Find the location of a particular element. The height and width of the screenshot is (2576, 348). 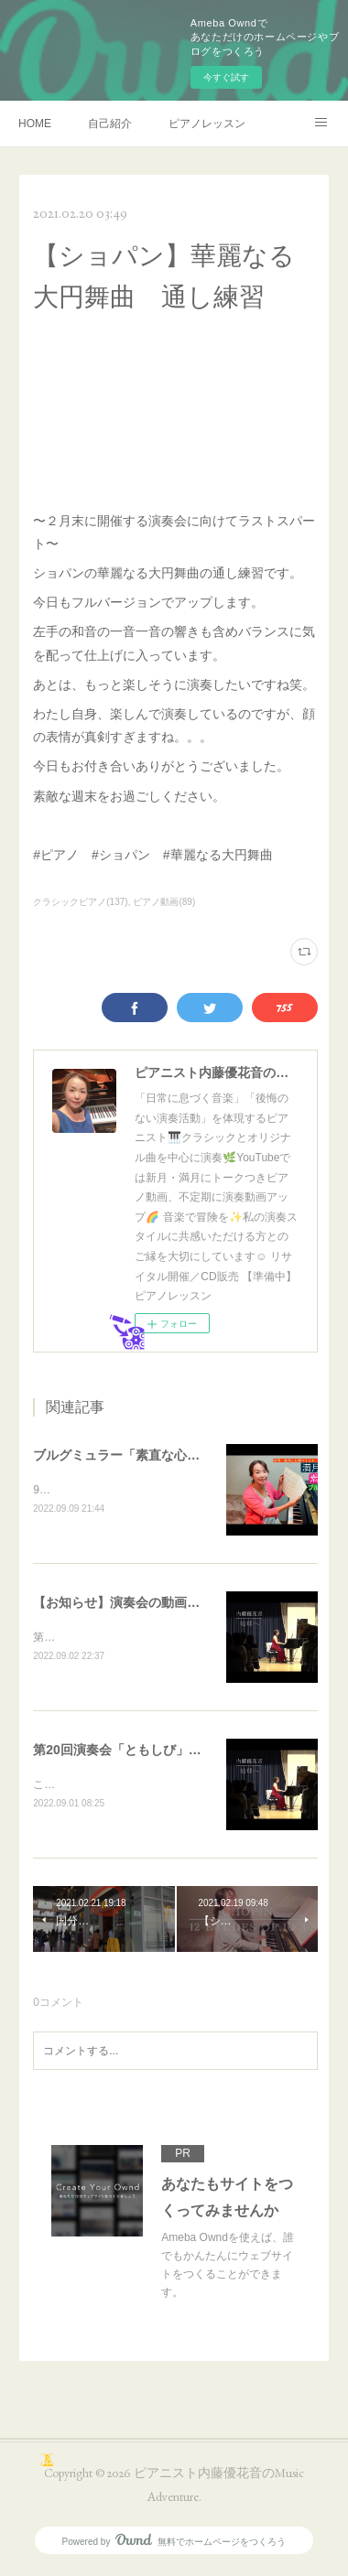

reload weapon ammunition is located at coordinates (126, 1331).